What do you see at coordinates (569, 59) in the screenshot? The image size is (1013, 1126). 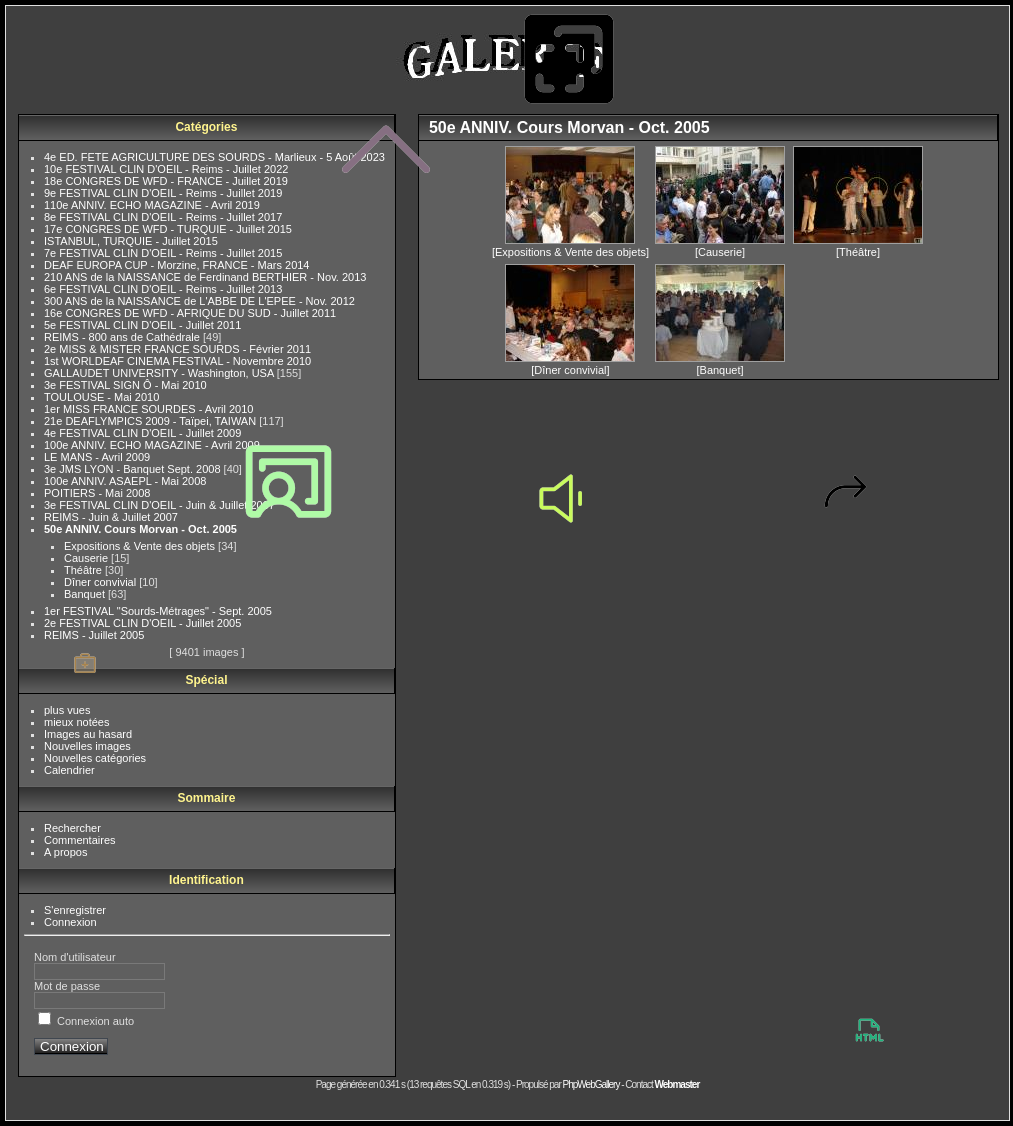 I see `bring selection to front layer` at bounding box center [569, 59].